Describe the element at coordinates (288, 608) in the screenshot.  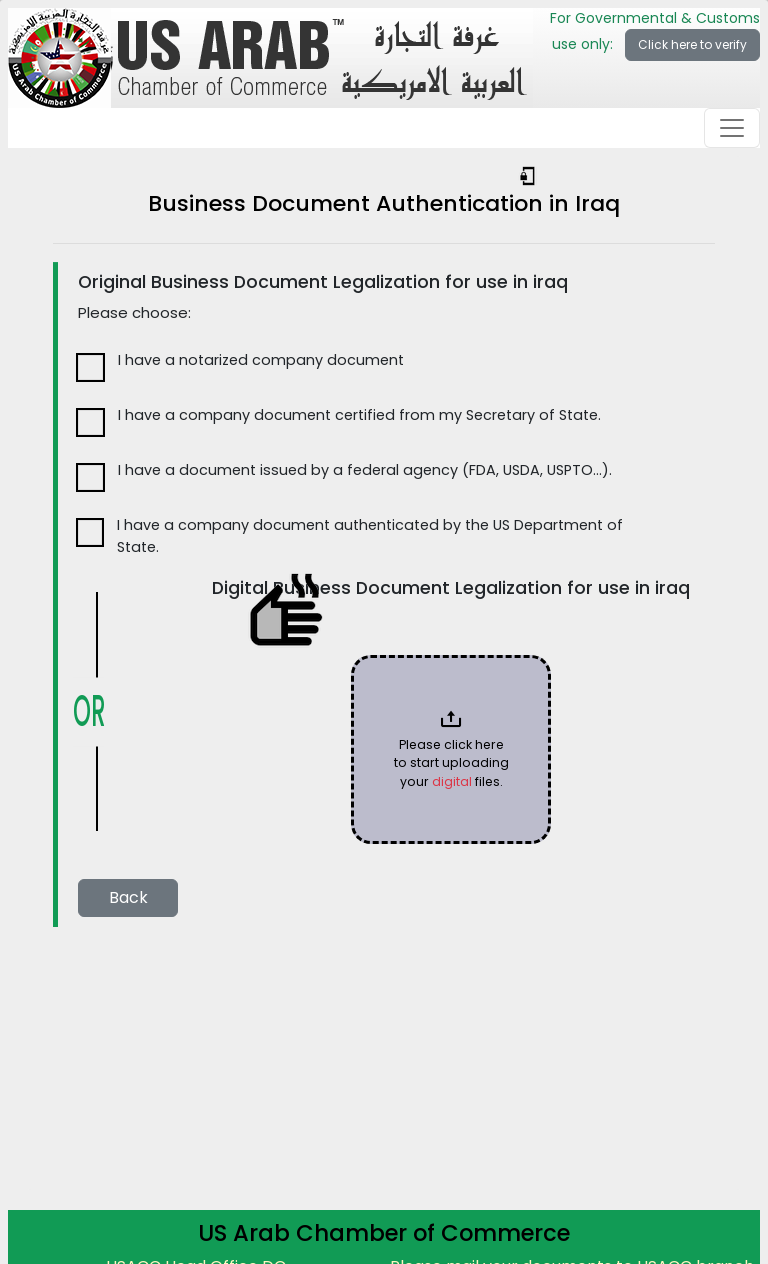
I see `hand dryer available in this location` at that location.